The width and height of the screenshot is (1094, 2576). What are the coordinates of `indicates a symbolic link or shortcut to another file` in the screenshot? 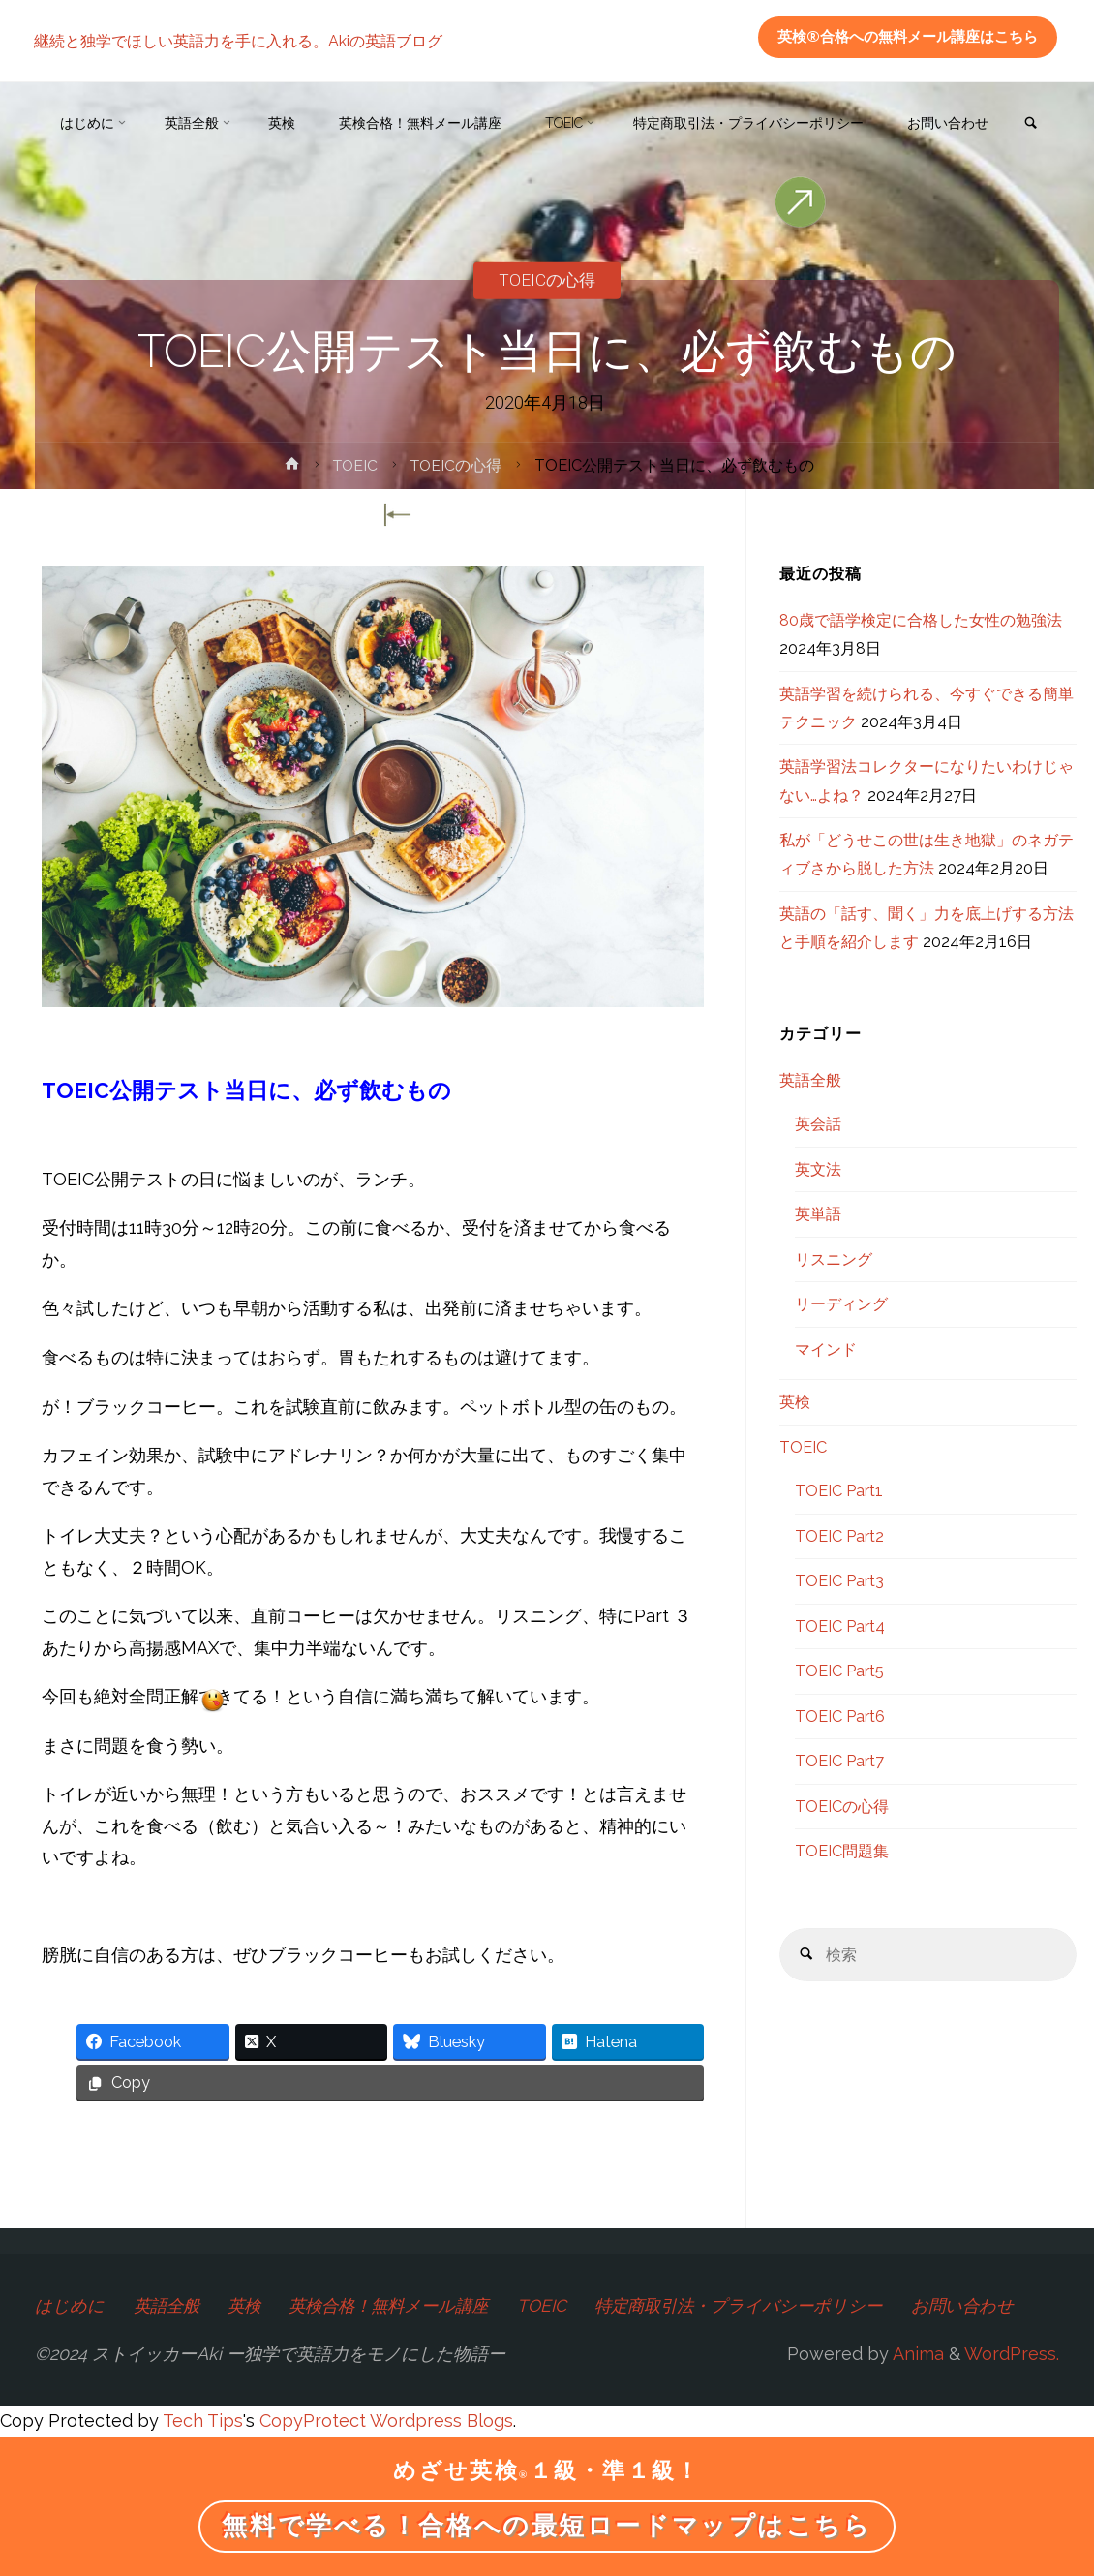 It's located at (800, 201).